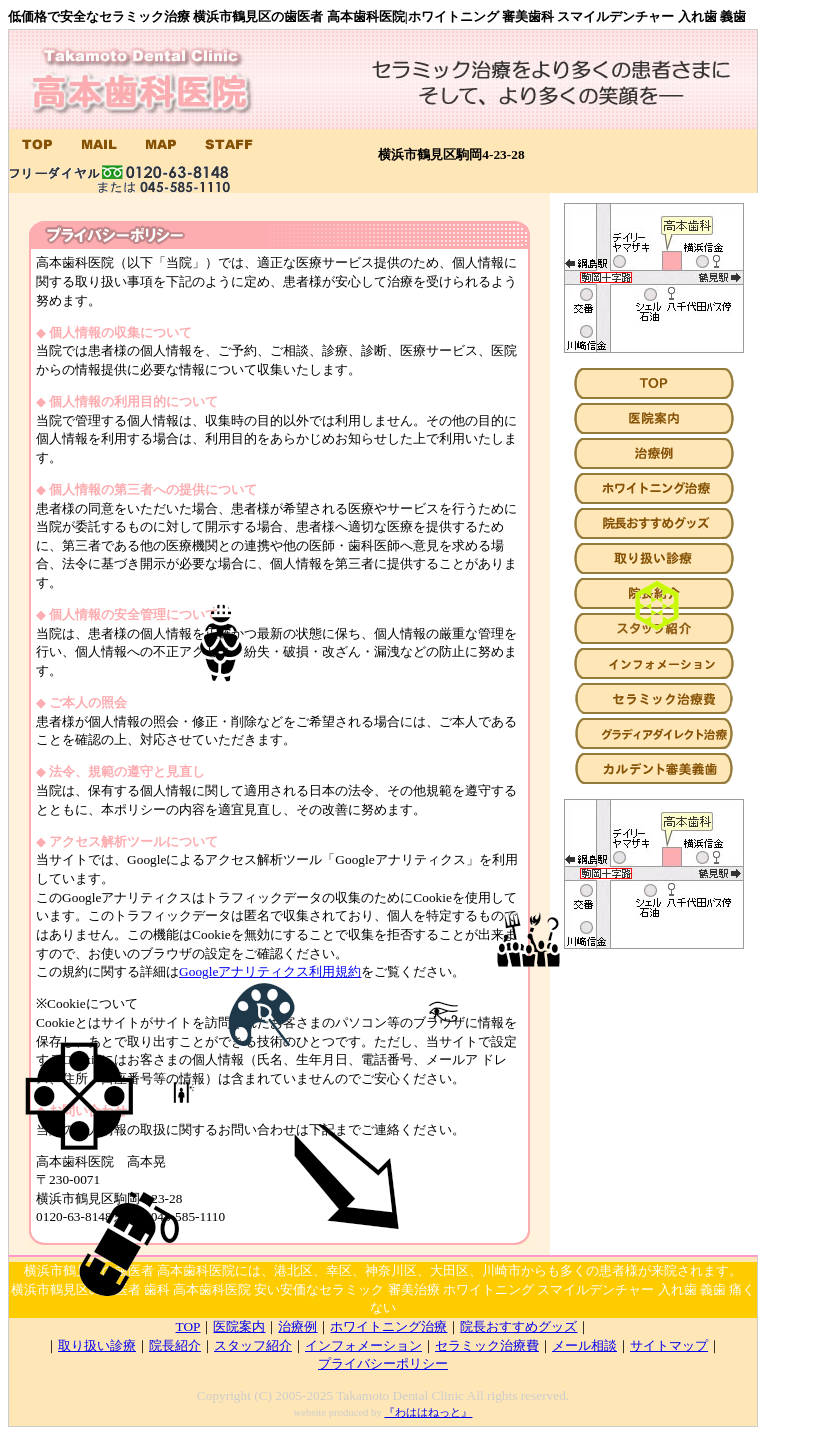  I want to click on access Egyptian or mythology-themed content, so click(443, 1011).